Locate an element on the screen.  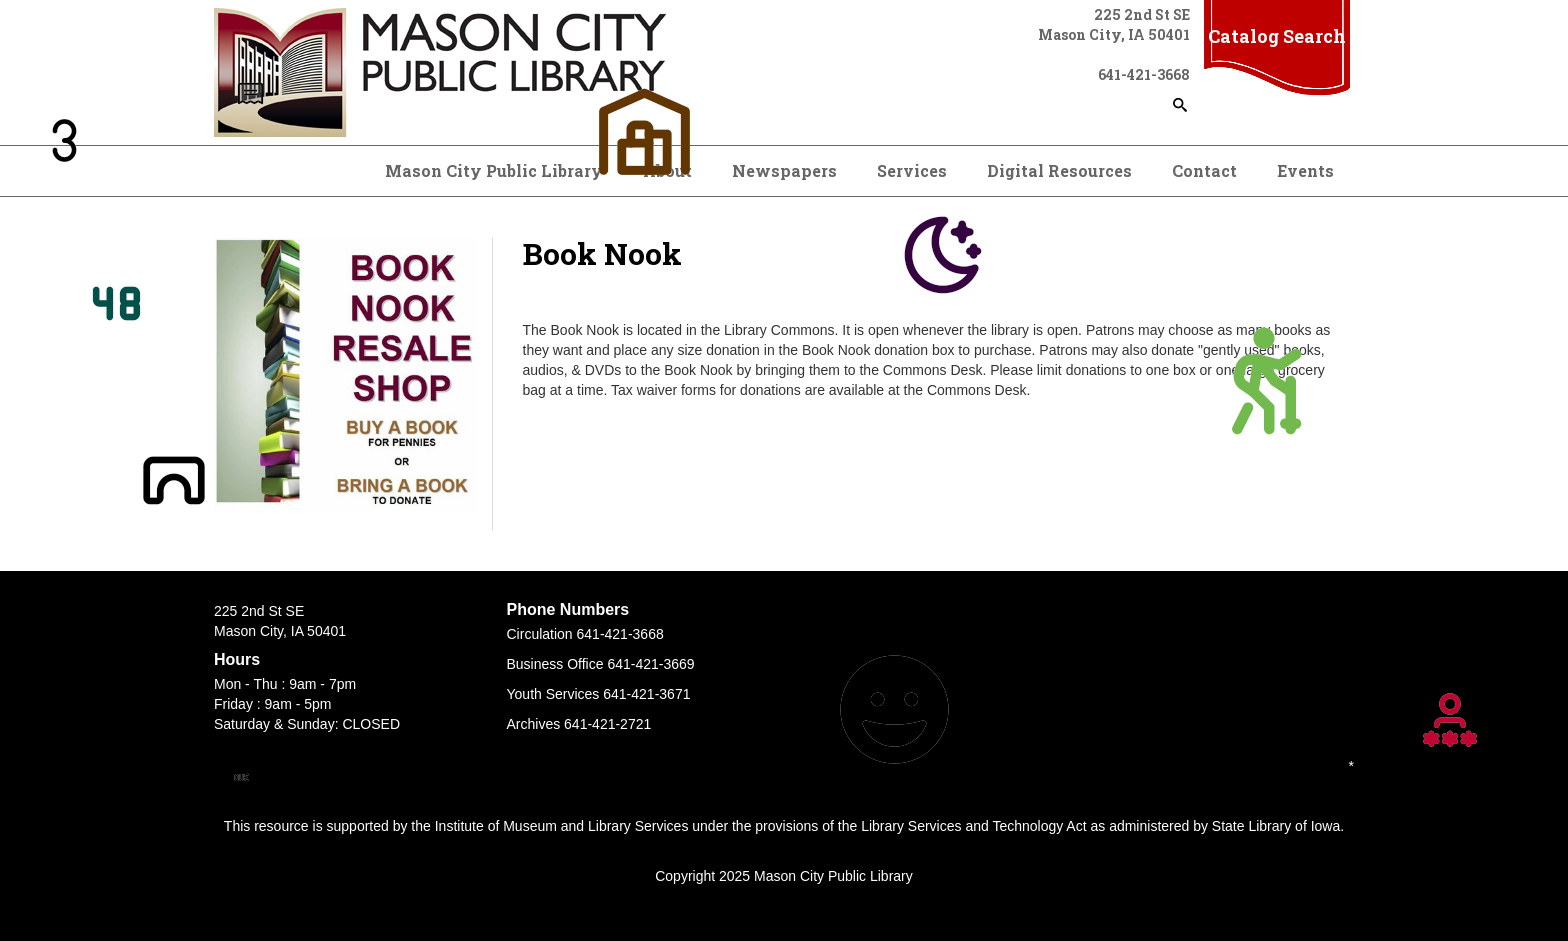
access hiking or trekking activities is located at coordinates (1264, 381).